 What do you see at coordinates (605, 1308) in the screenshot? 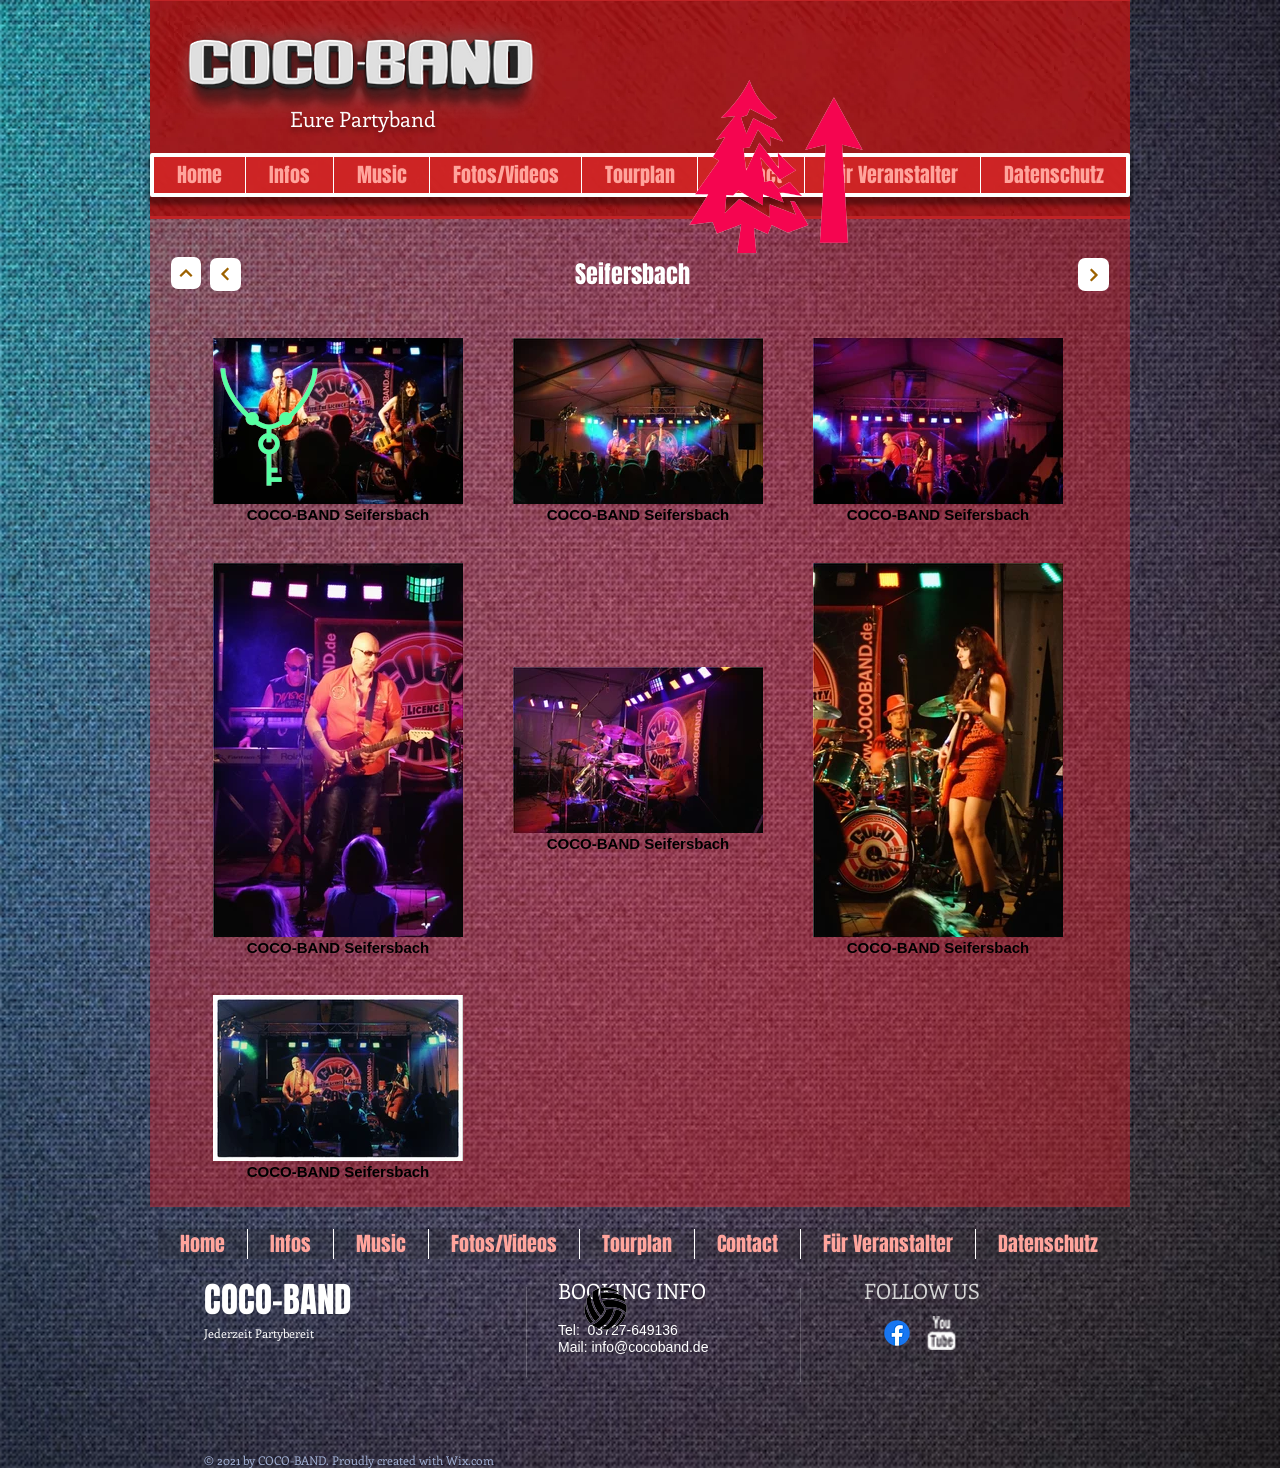
I see `access volleyball or beach sports content` at bounding box center [605, 1308].